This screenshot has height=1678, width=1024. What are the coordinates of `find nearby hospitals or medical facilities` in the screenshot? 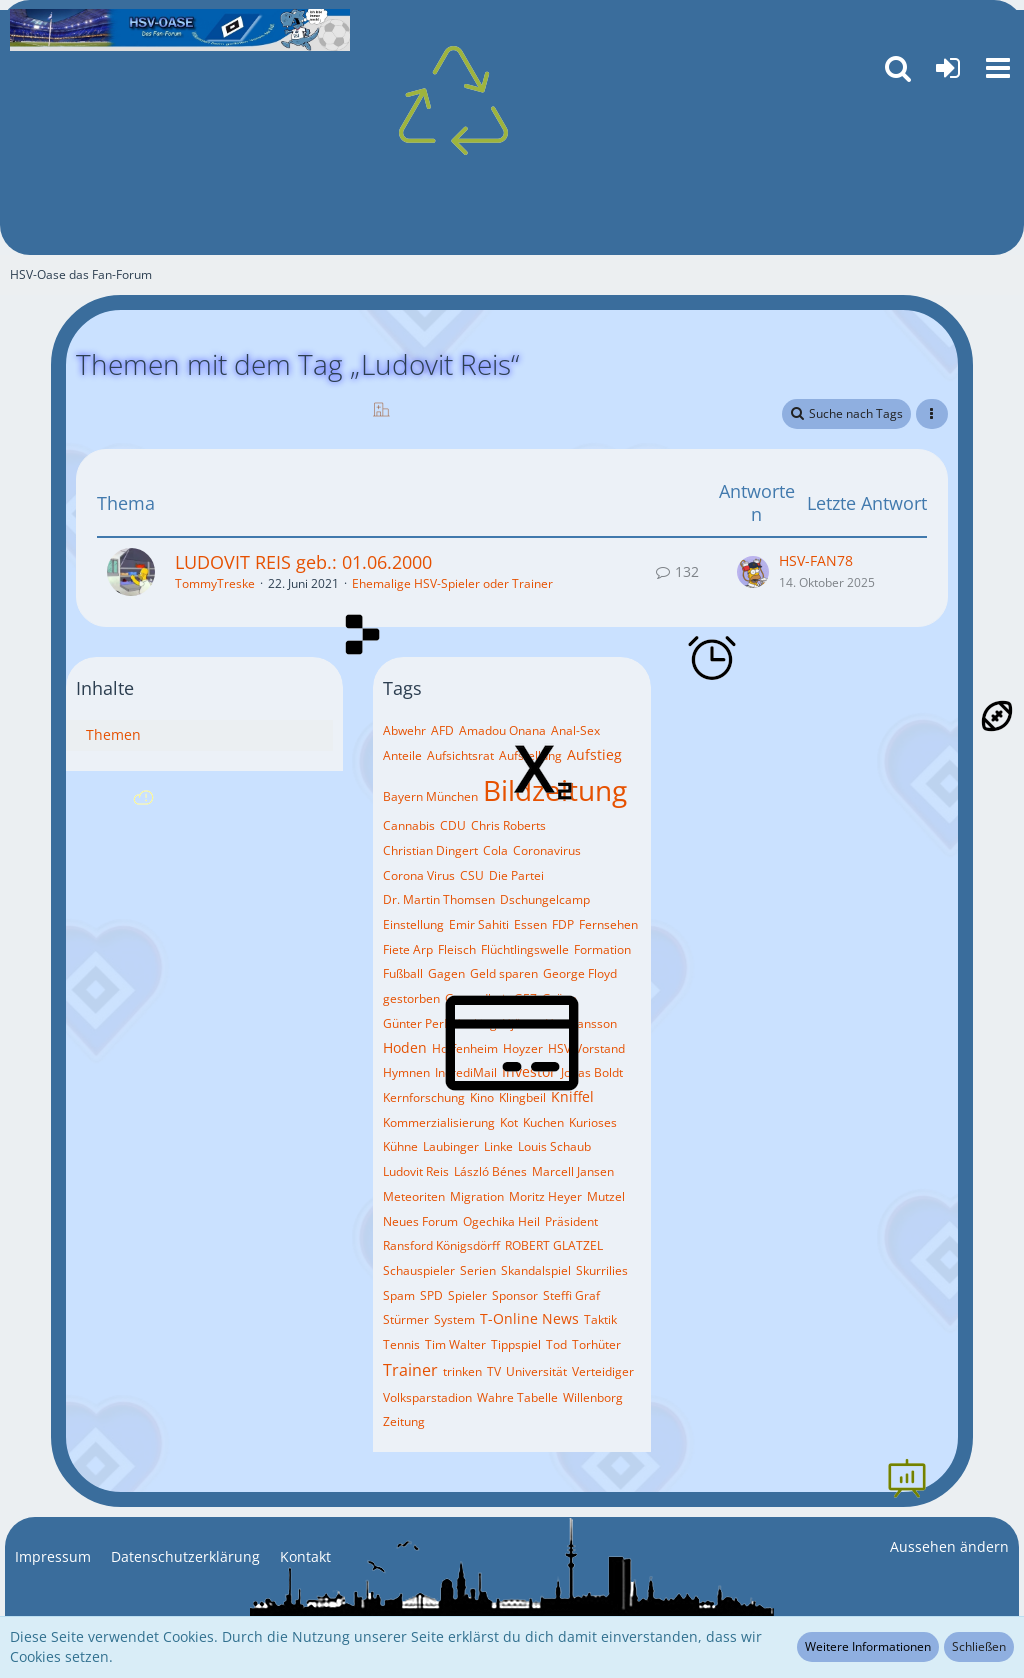 It's located at (380, 409).